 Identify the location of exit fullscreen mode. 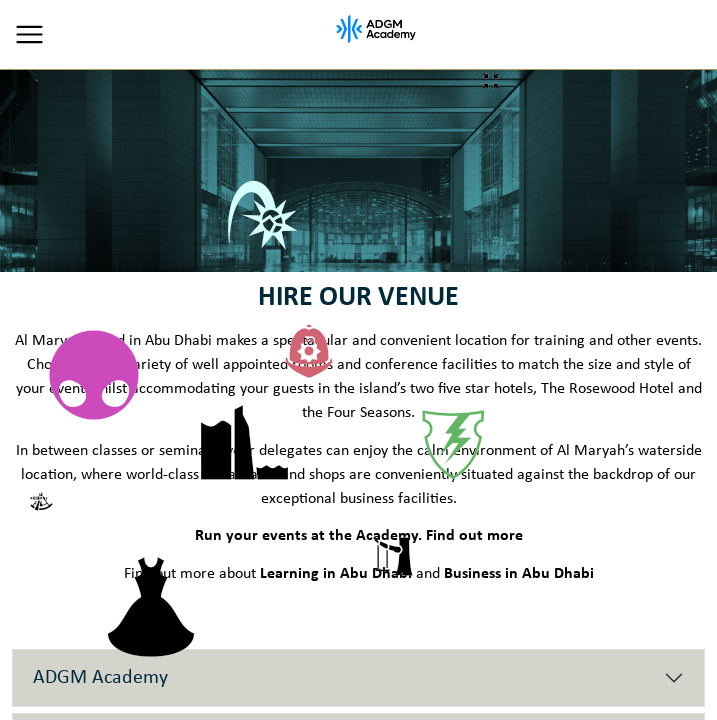
(491, 81).